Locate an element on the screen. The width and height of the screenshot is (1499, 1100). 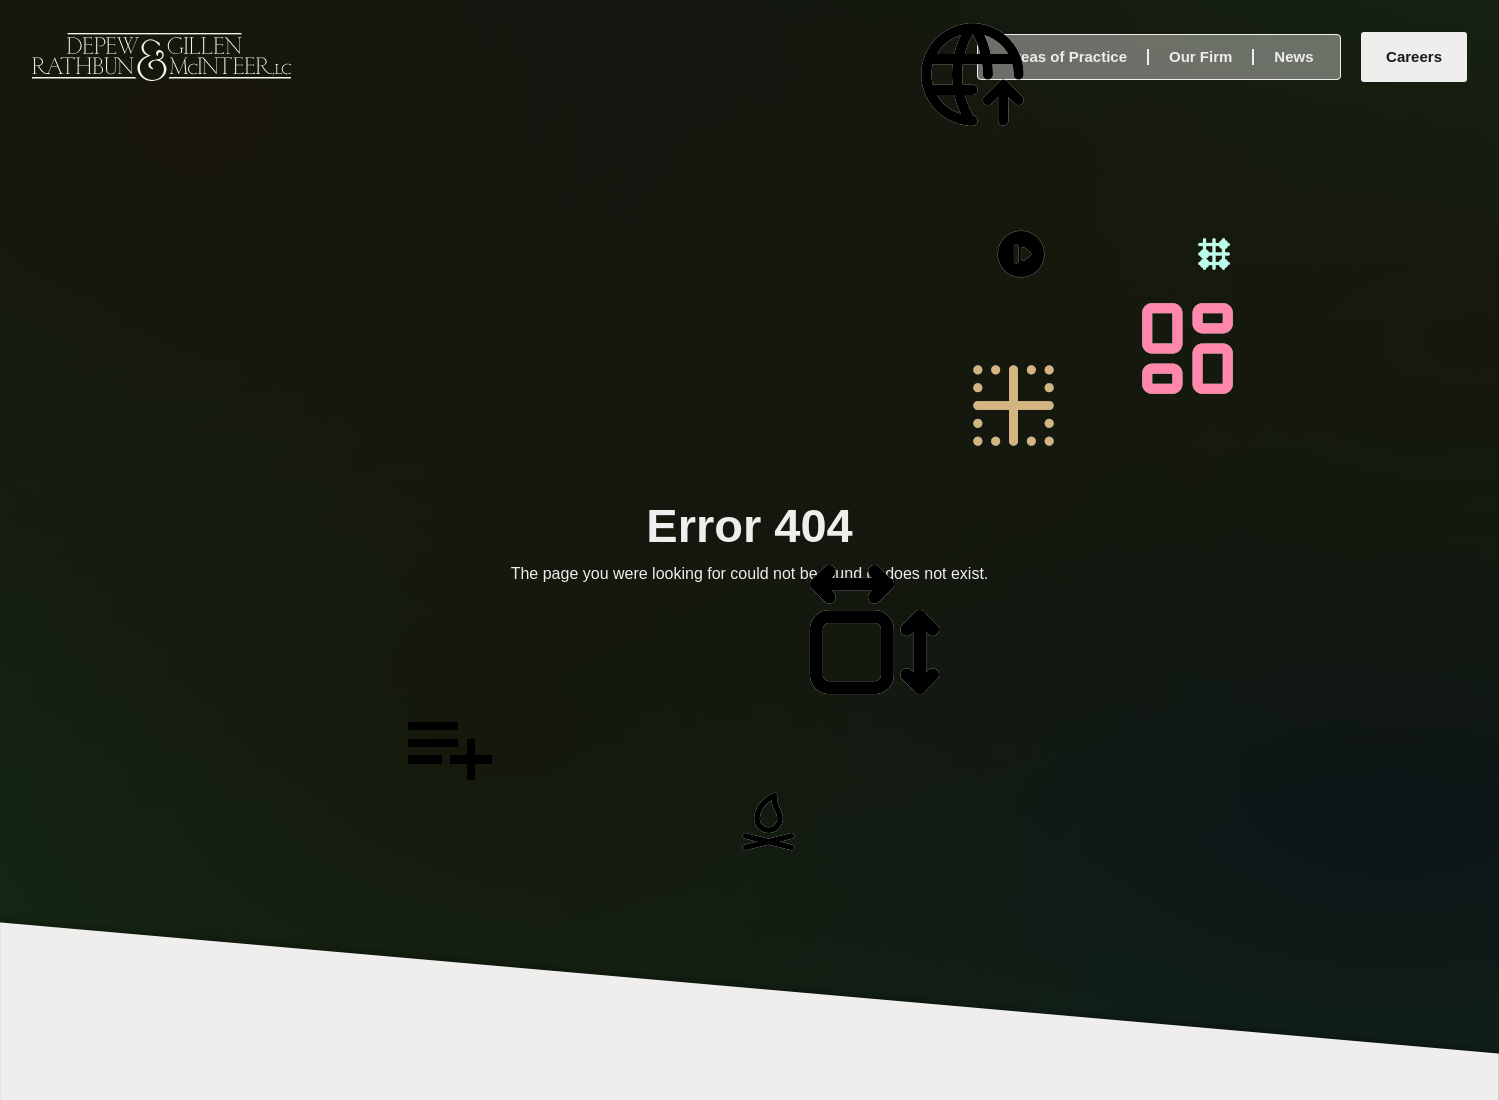
open dashboard view is located at coordinates (1187, 348).